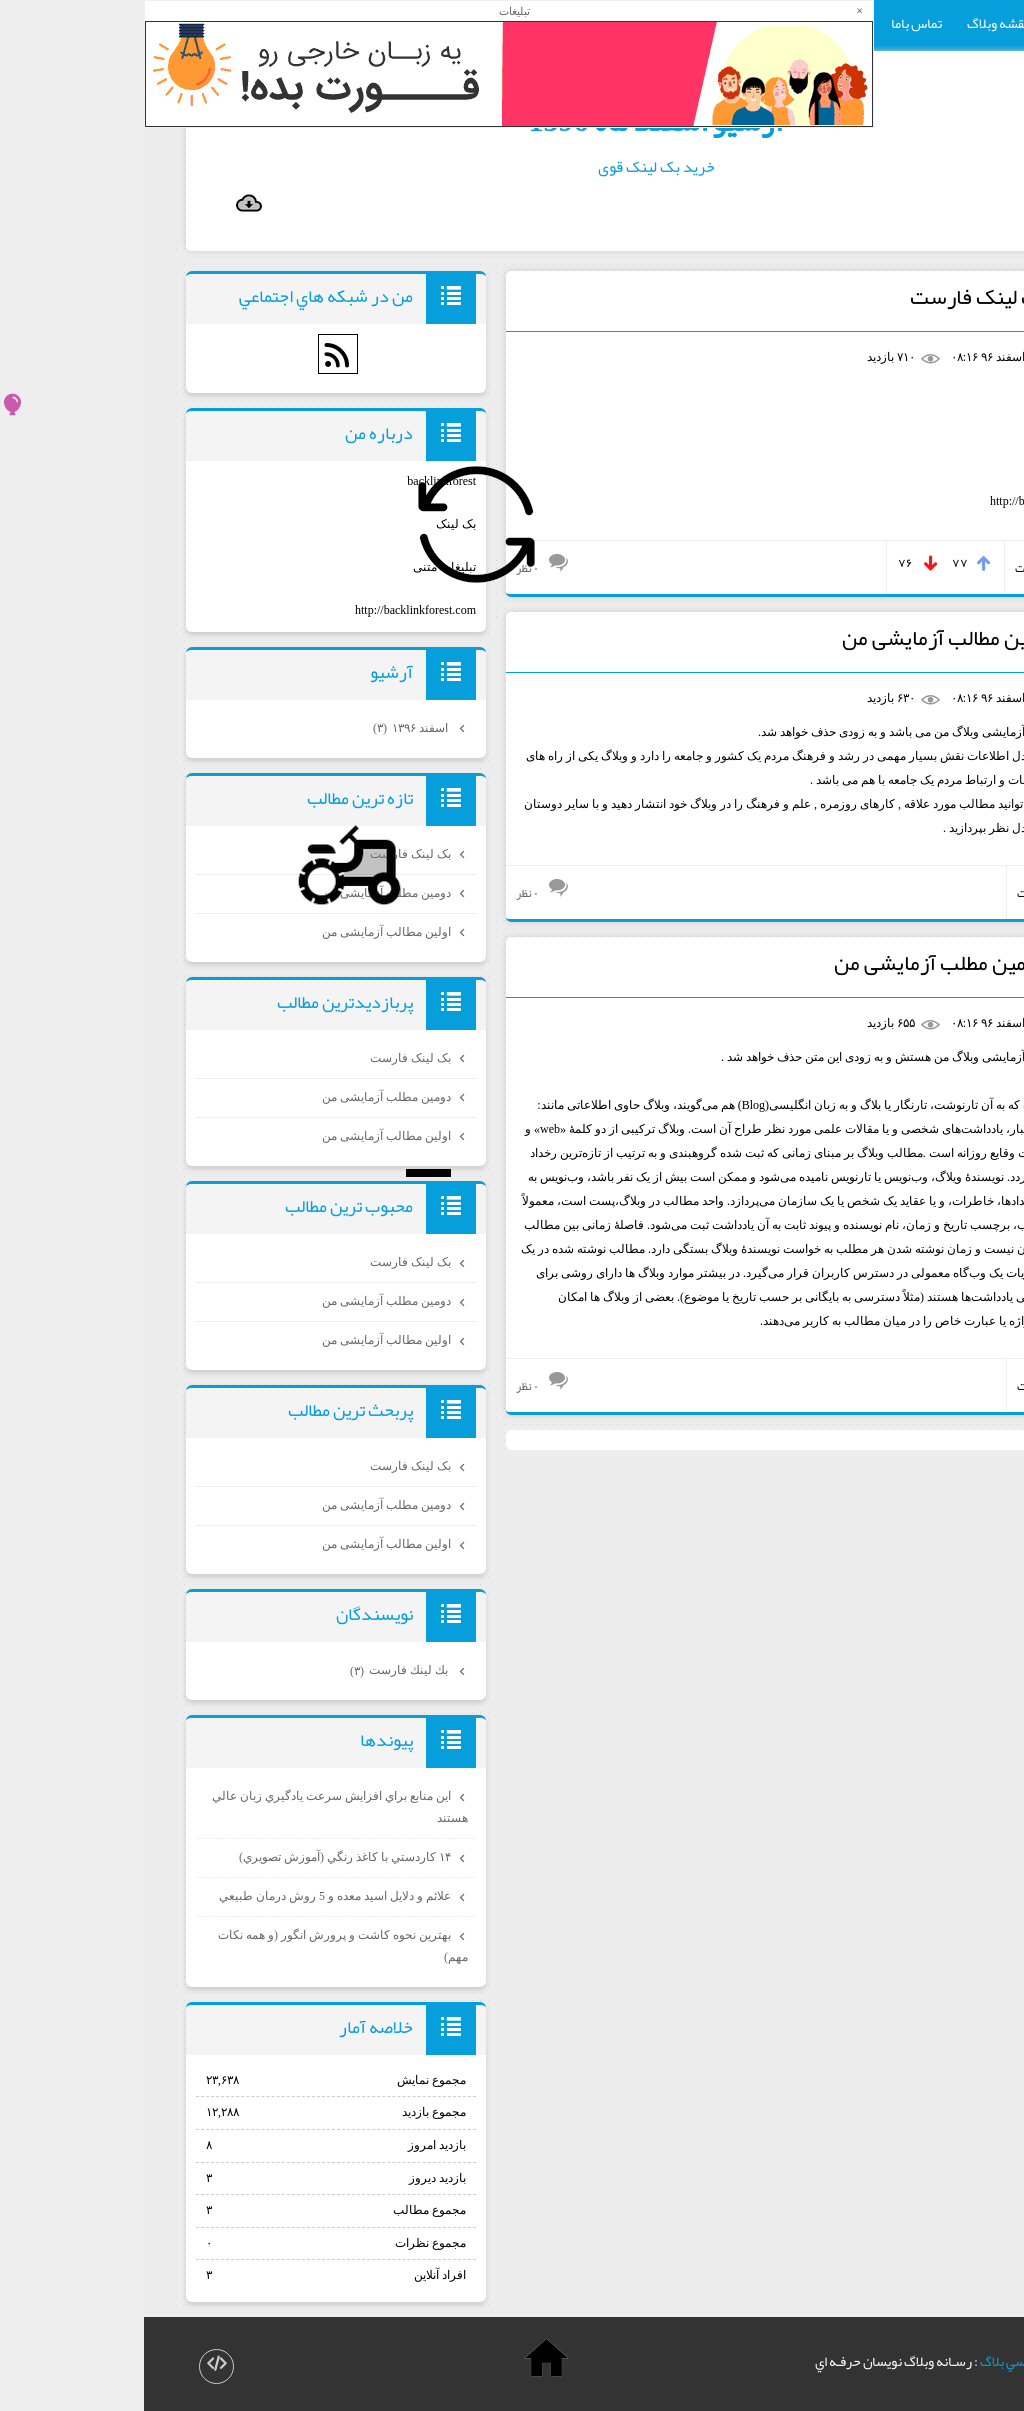 The width and height of the screenshot is (1024, 2411). I want to click on access agricultural or farming features, so click(349, 867).